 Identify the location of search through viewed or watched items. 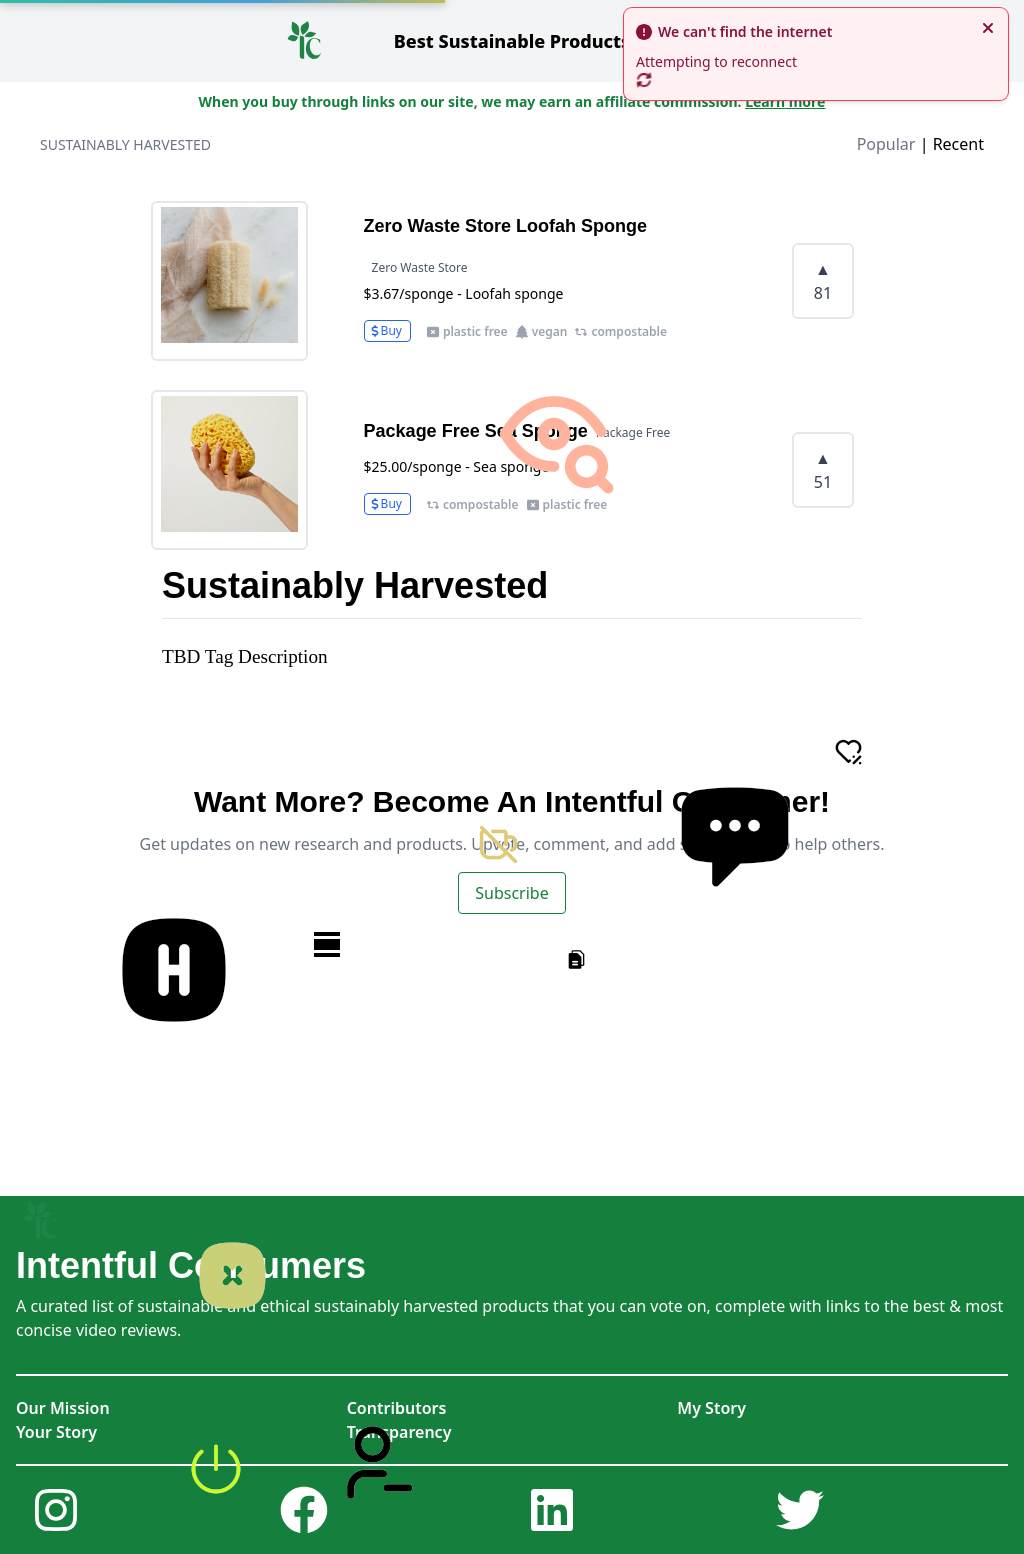
(554, 434).